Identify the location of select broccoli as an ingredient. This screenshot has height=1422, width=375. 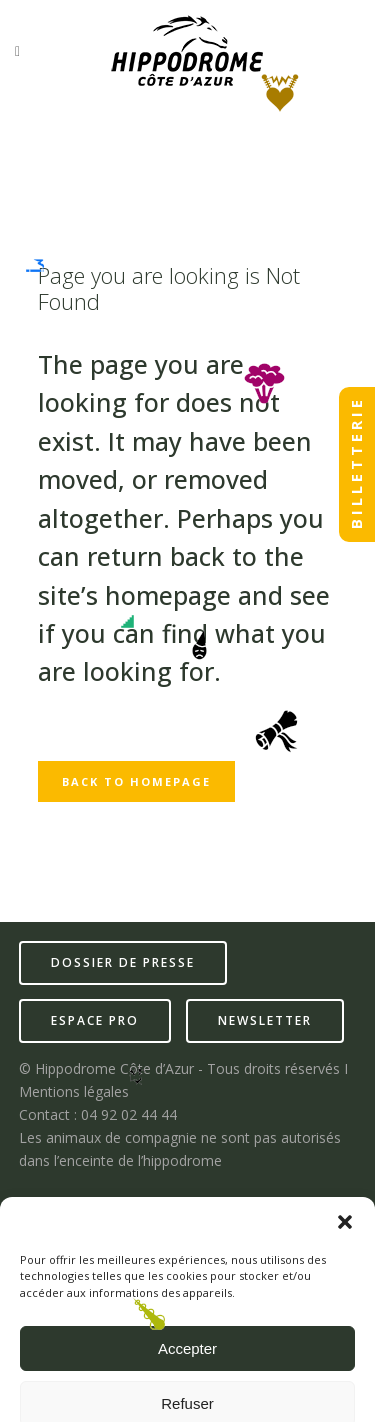
(264, 383).